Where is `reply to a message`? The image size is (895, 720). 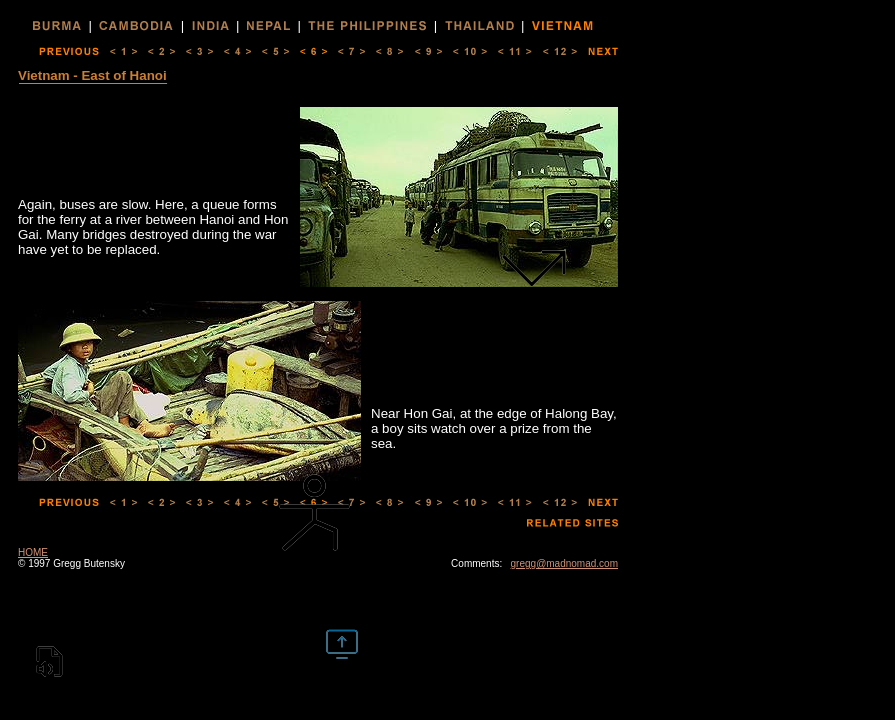
reply to a message is located at coordinates (534, 266).